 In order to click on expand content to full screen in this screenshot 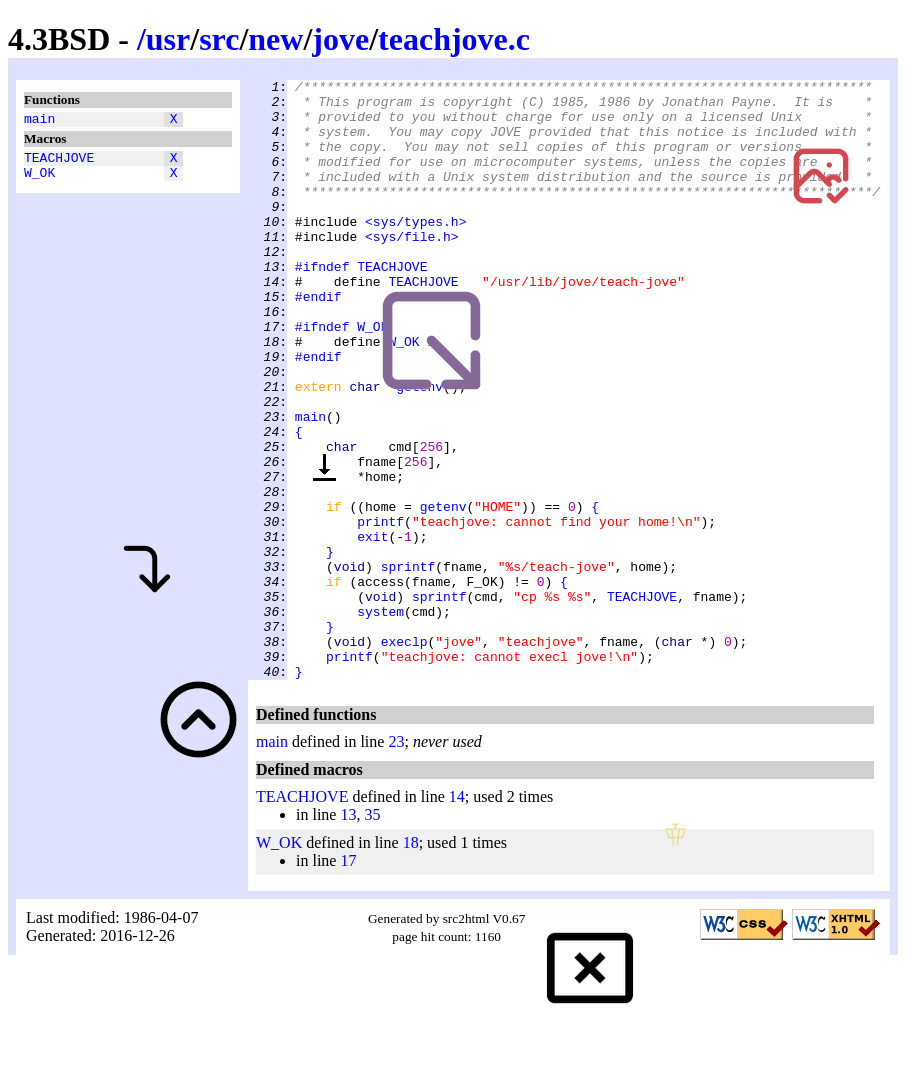, I will do `click(431, 340)`.